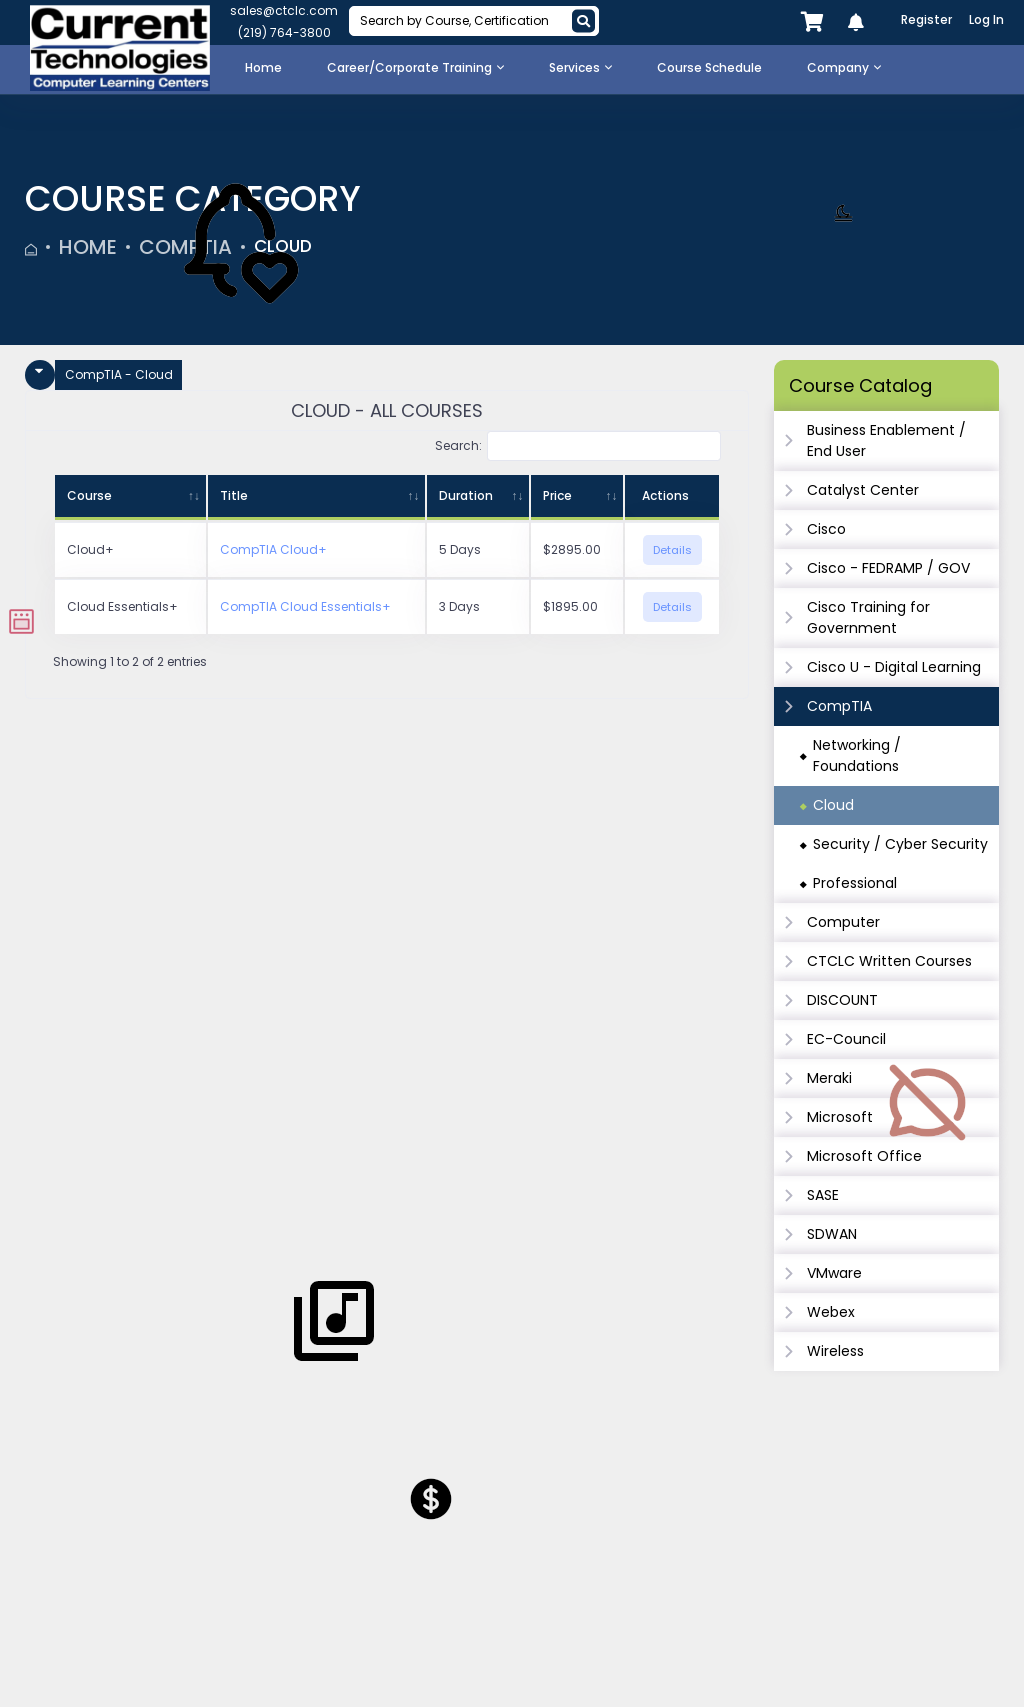 The height and width of the screenshot is (1707, 1024). I want to click on access oven controls in a smart home app, so click(21, 621).